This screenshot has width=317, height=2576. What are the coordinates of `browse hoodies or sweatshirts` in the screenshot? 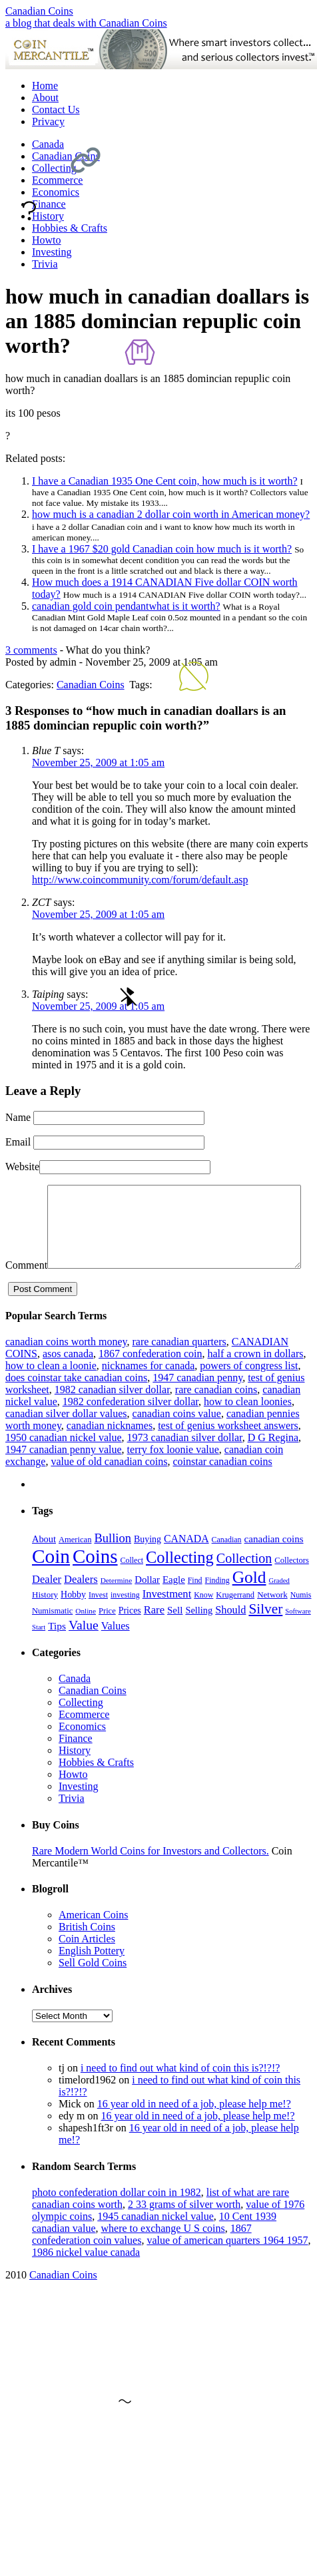 It's located at (140, 352).